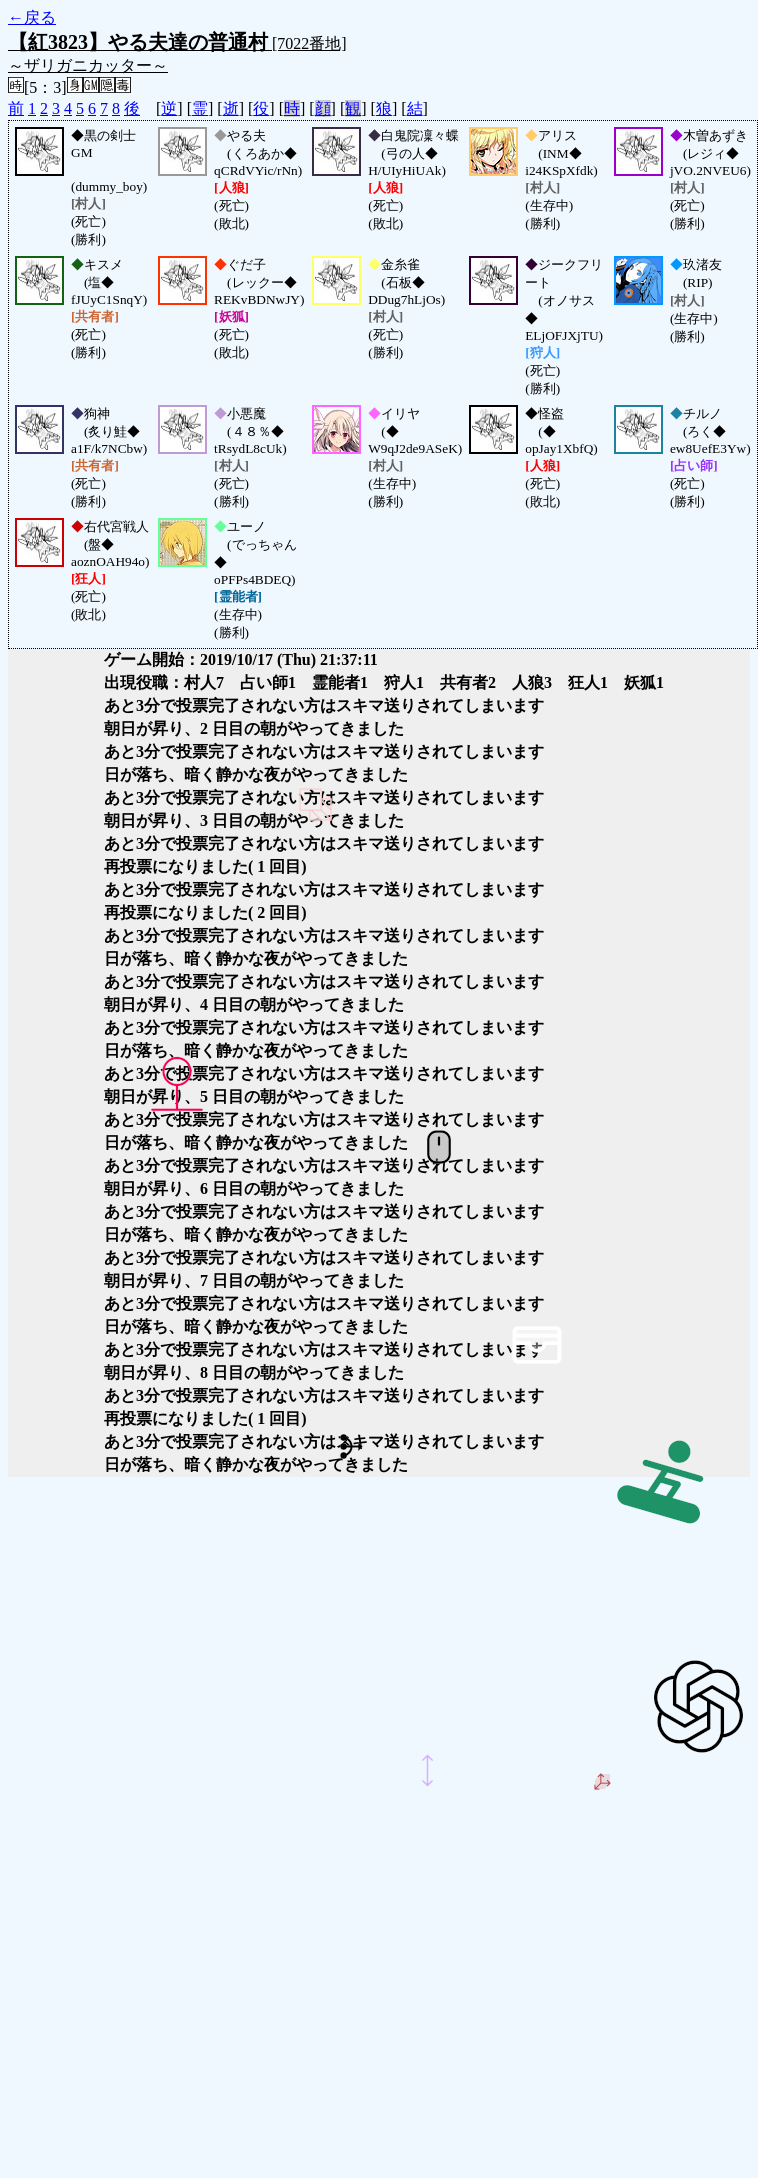  I want to click on adjust height or vertical size, so click(427, 1770).